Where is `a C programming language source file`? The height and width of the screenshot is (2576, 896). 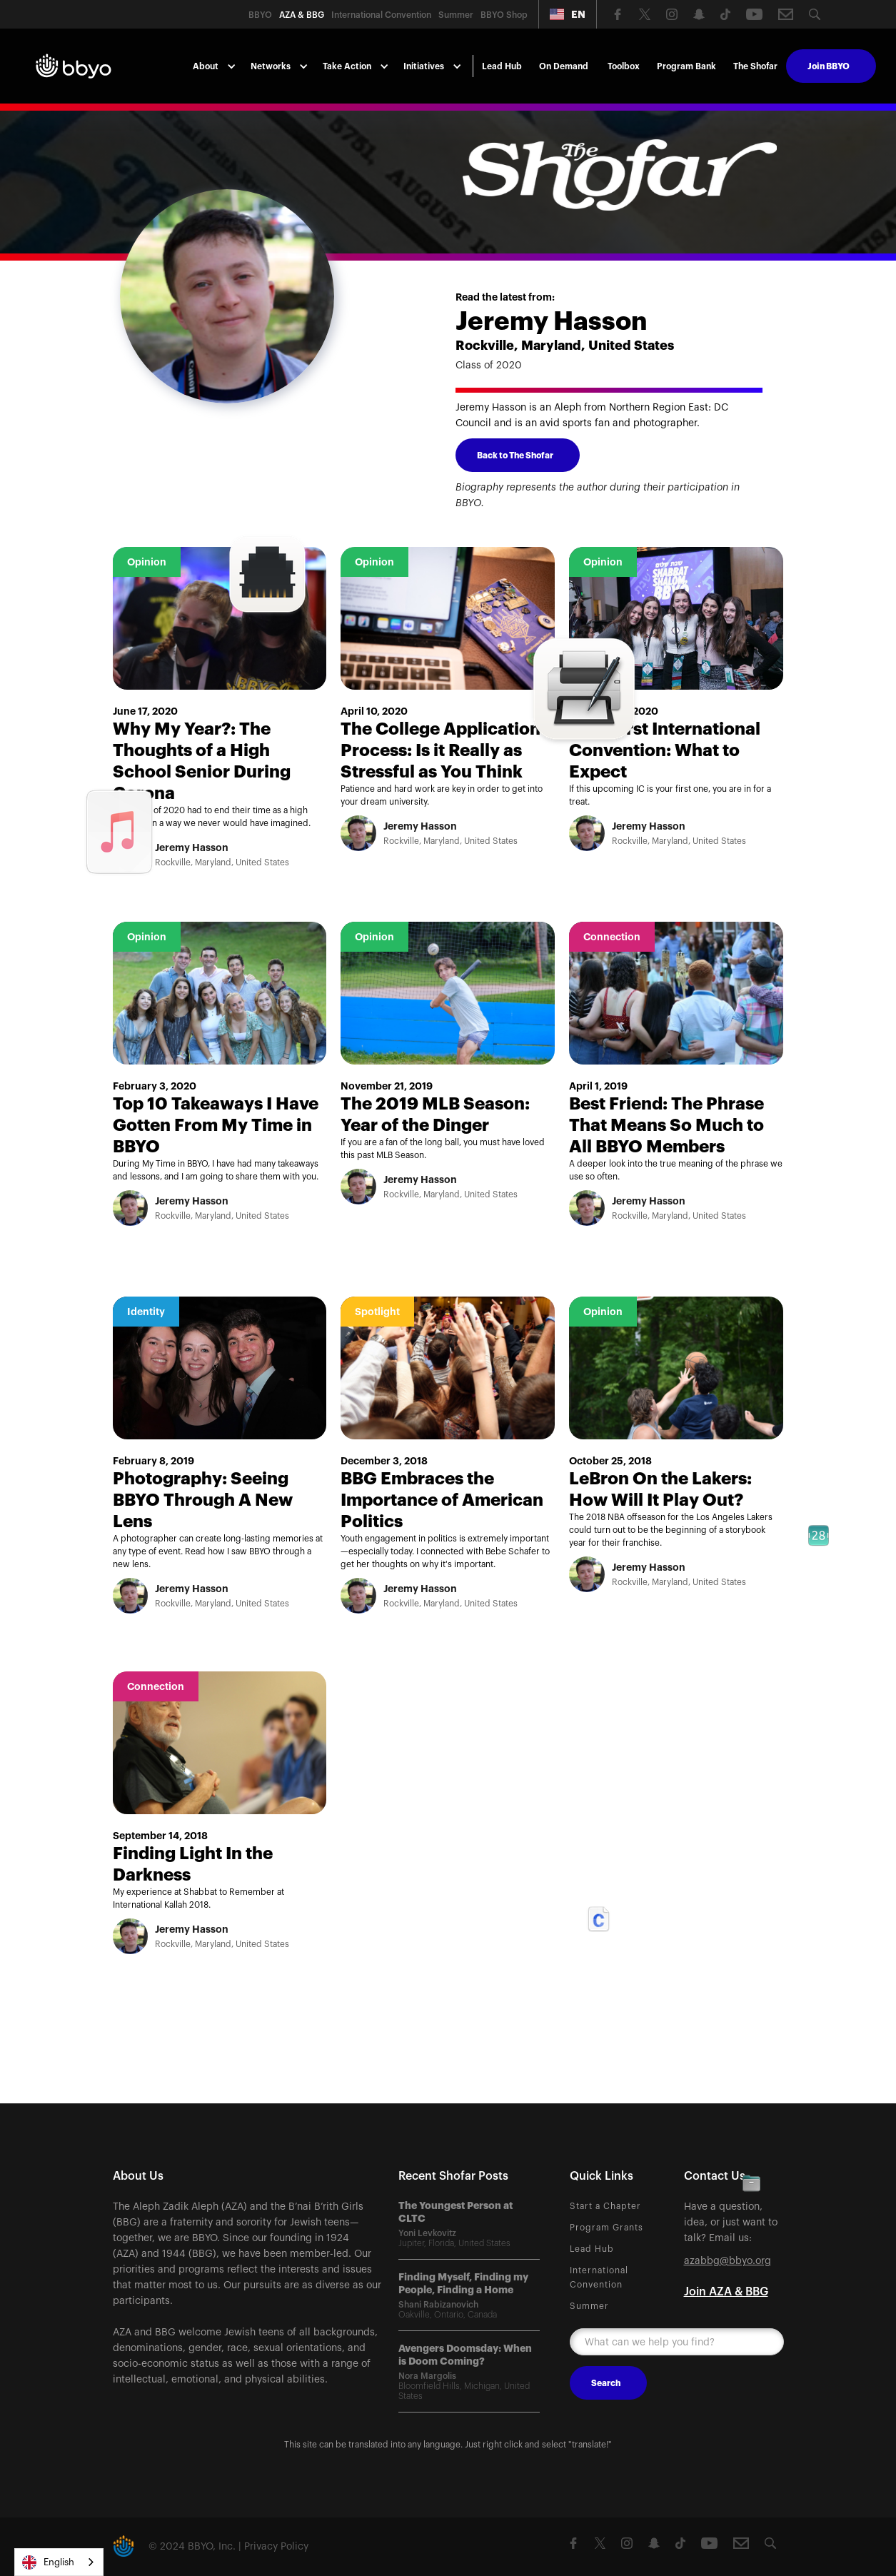
a C programming language source file is located at coordinates (598, 1918).